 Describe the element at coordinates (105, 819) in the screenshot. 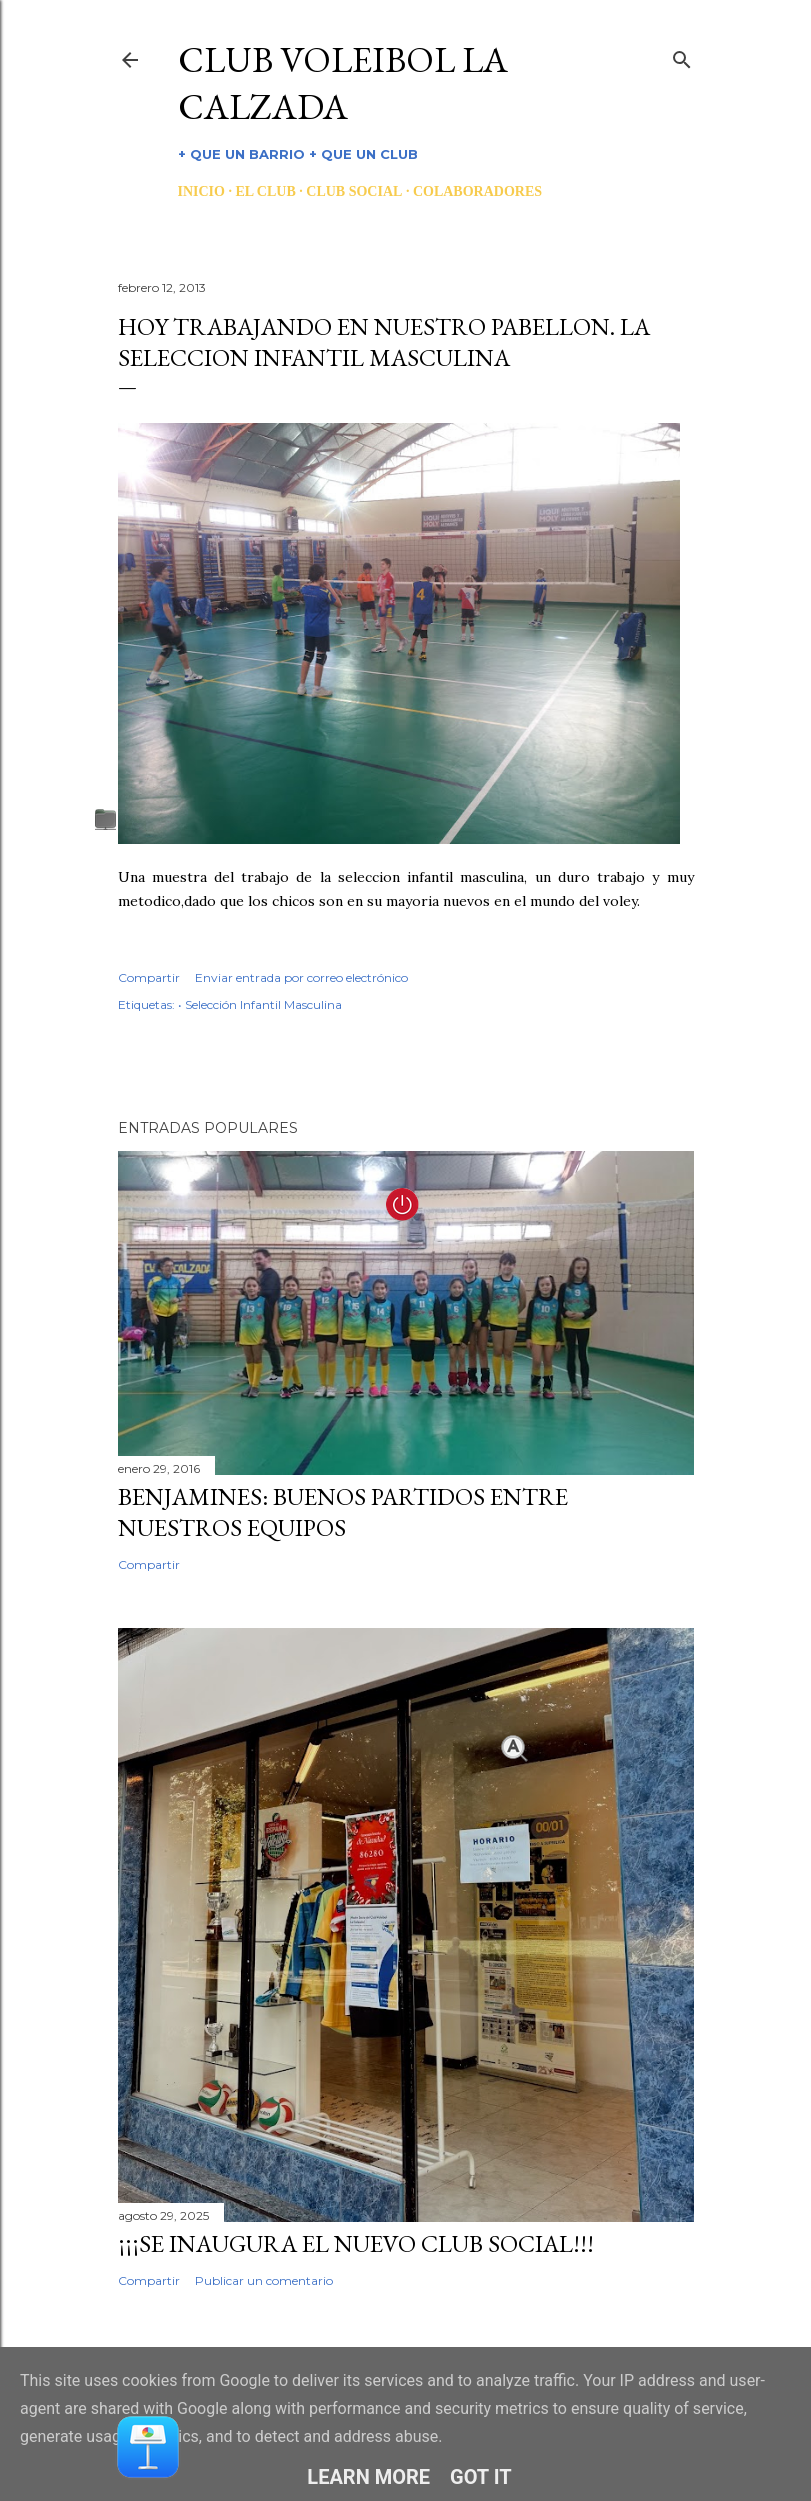

I see `access files stored on a remote server` at that location.